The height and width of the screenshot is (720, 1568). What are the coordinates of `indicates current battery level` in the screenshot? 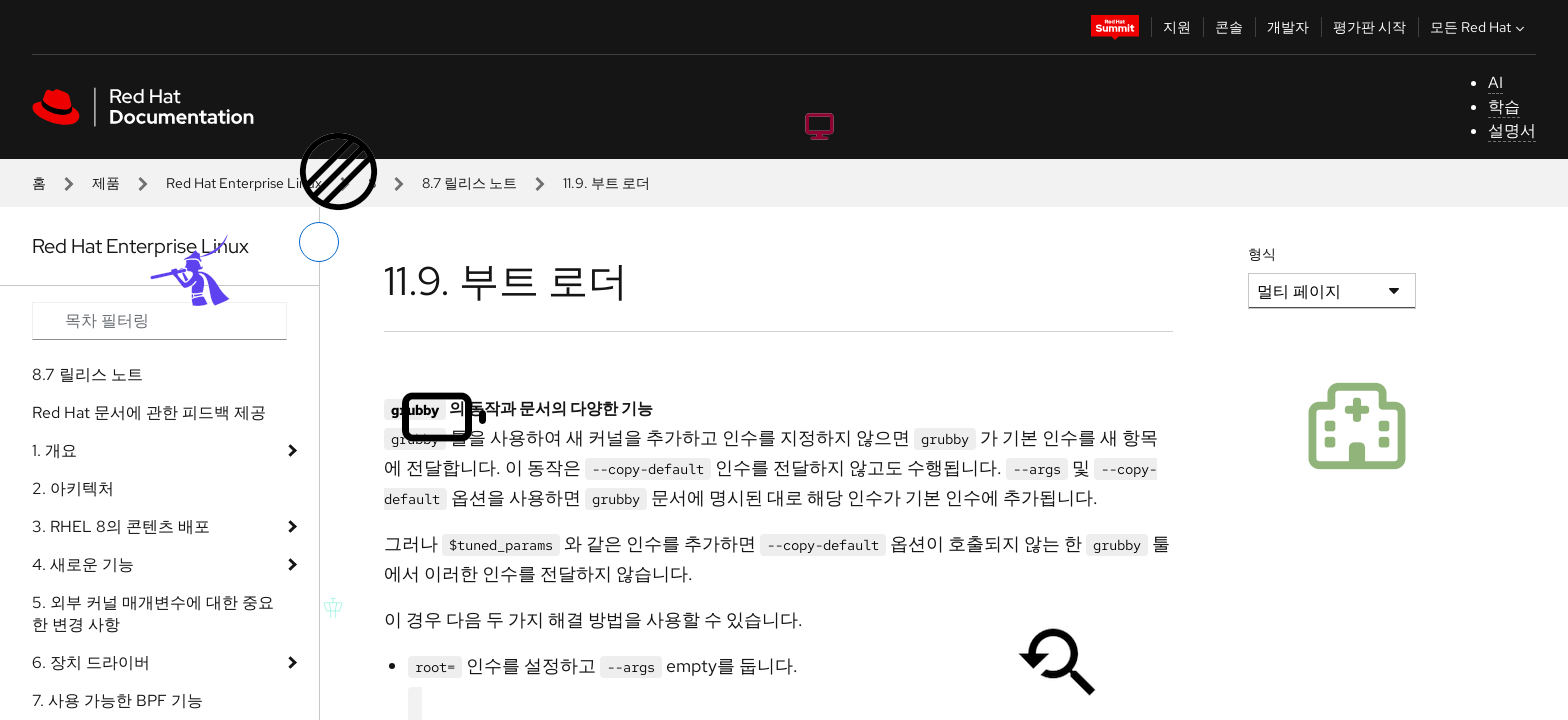 It's located at (444, 417).